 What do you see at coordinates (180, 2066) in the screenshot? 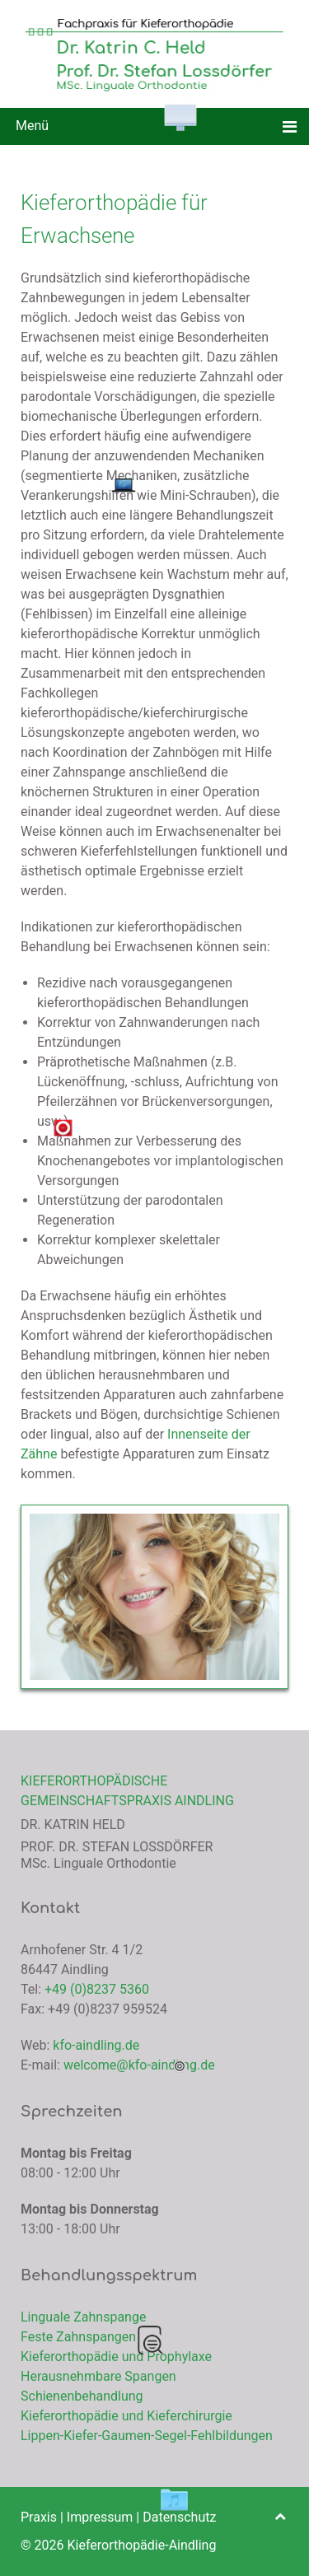
I see `view or edit item properties` at bounding box center [180, 2066].